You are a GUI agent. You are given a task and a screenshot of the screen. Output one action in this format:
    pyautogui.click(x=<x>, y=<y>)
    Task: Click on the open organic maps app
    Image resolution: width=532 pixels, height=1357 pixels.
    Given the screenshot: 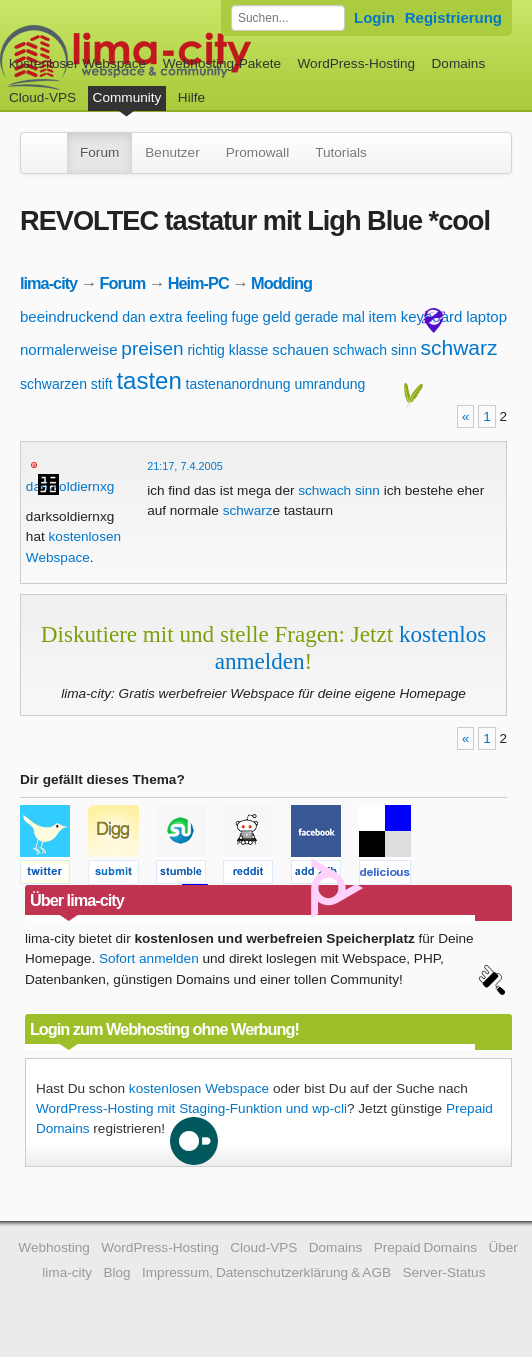 What is the action you would take?
    pyautogui.click(x=433, y=320)
    